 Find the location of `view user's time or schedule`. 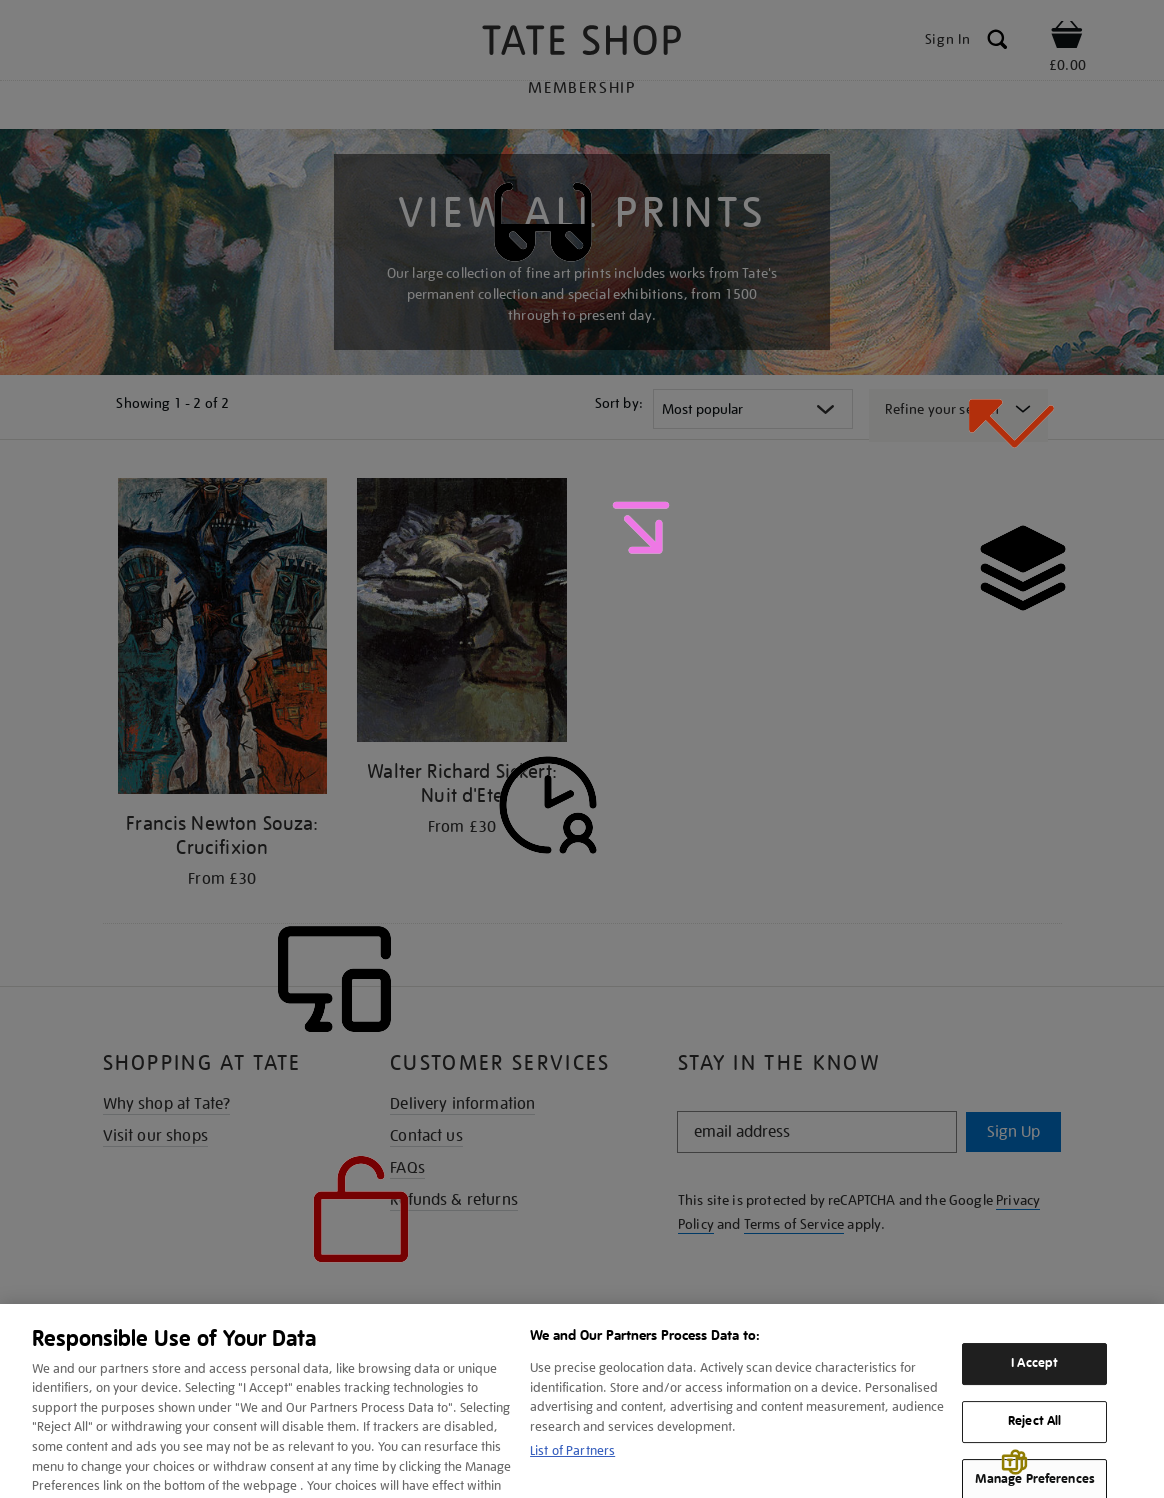

view user's time or schedule is located at coordinates (548, 805).